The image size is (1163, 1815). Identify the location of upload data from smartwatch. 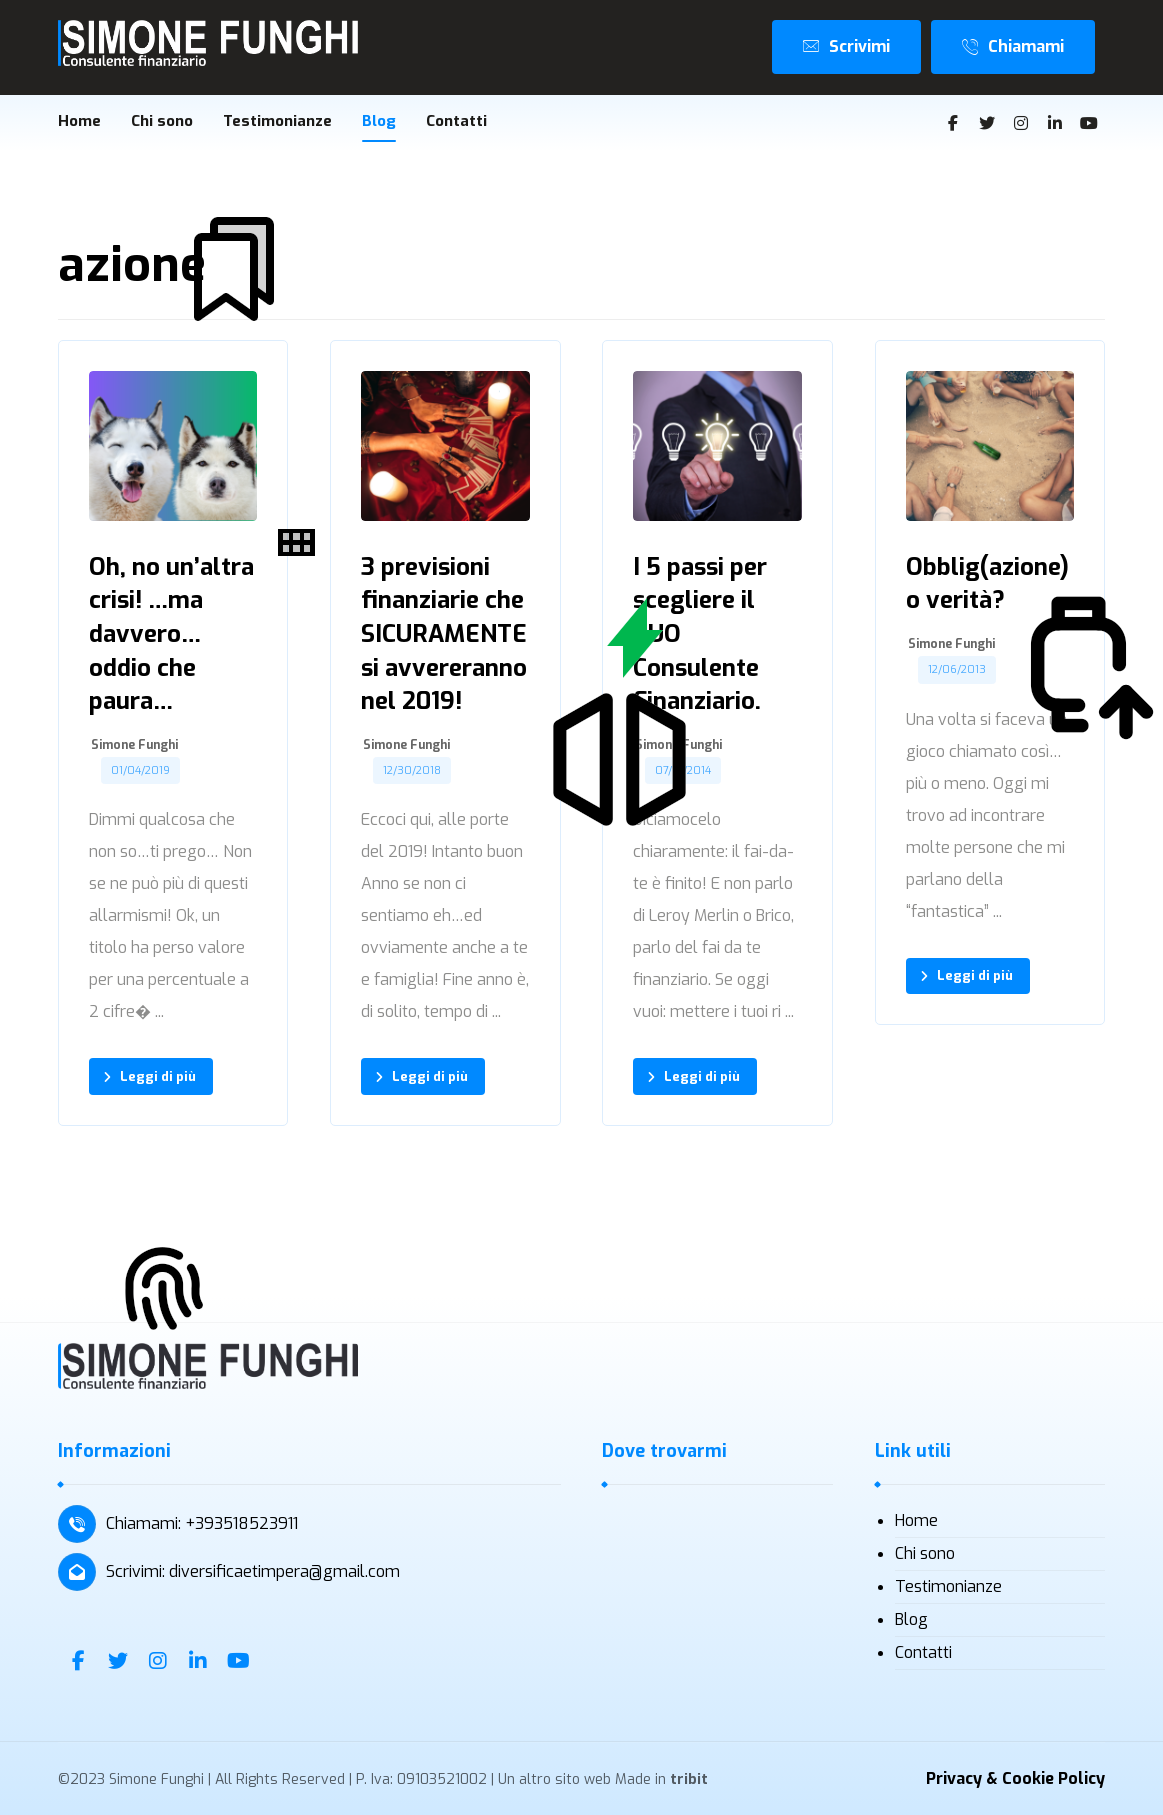
(1078, 664).